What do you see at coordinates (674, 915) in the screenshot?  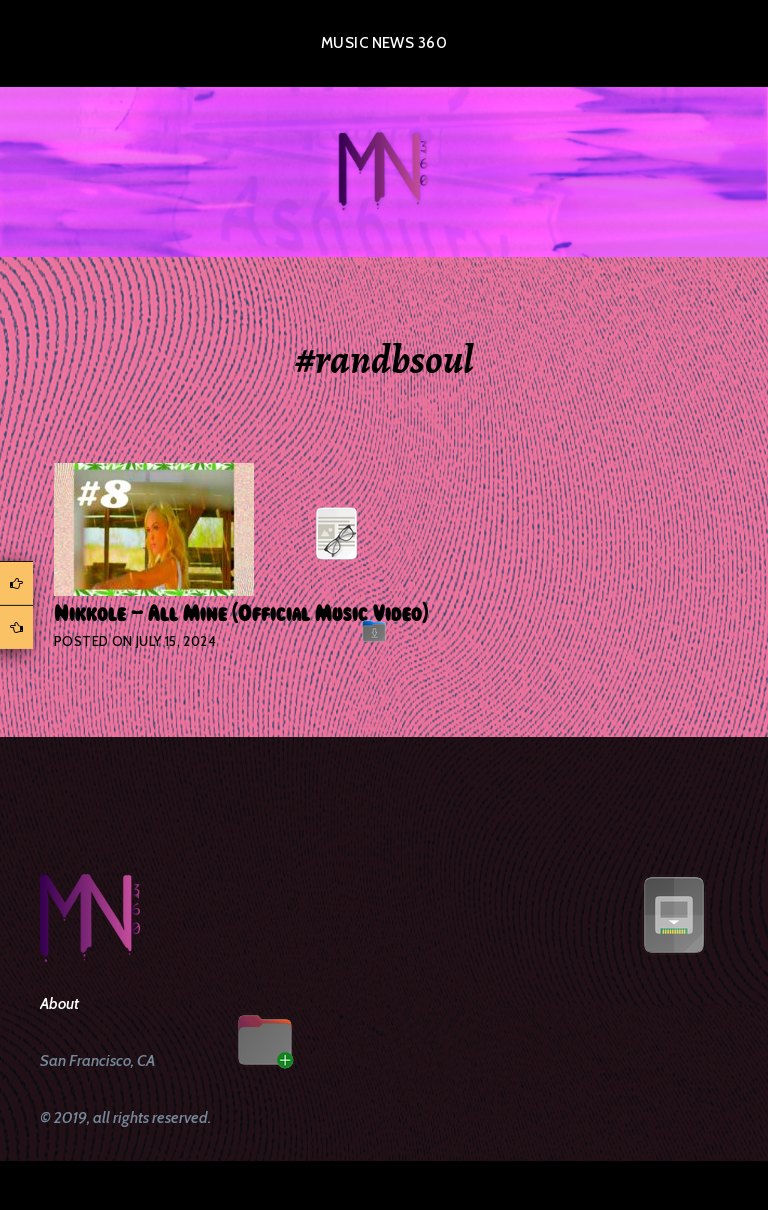 I see `a sega genesis ROM file` at bounding box center [674, 915].